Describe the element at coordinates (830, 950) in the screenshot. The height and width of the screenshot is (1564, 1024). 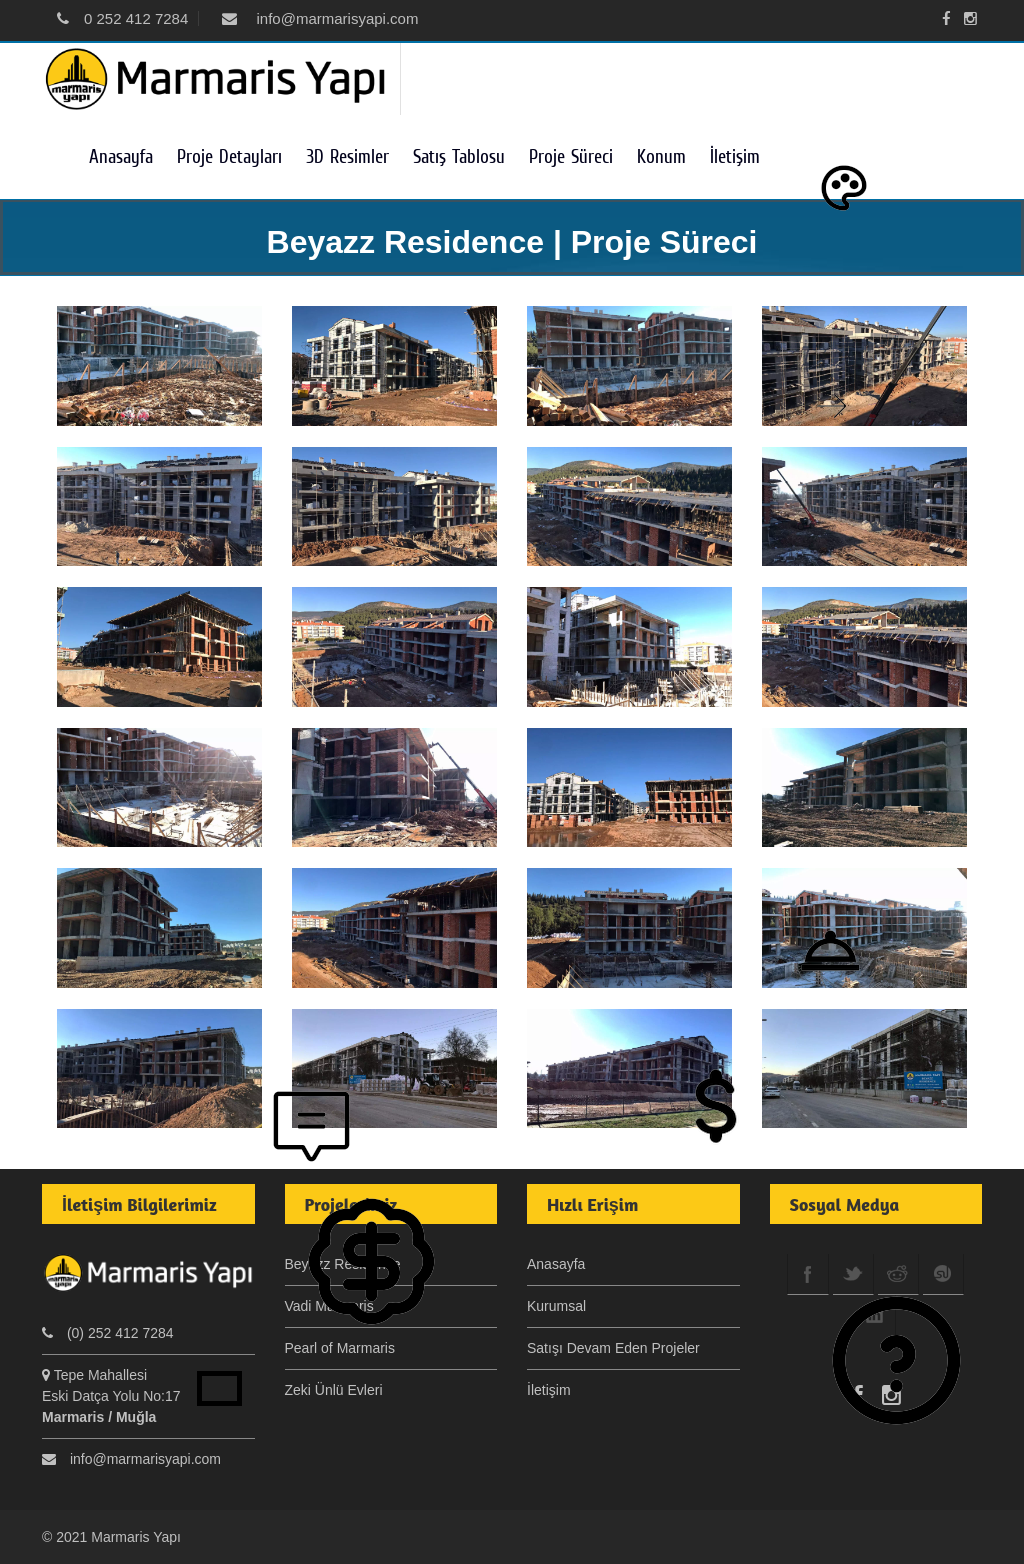
I see `request room service or hotel amenities` at that location.